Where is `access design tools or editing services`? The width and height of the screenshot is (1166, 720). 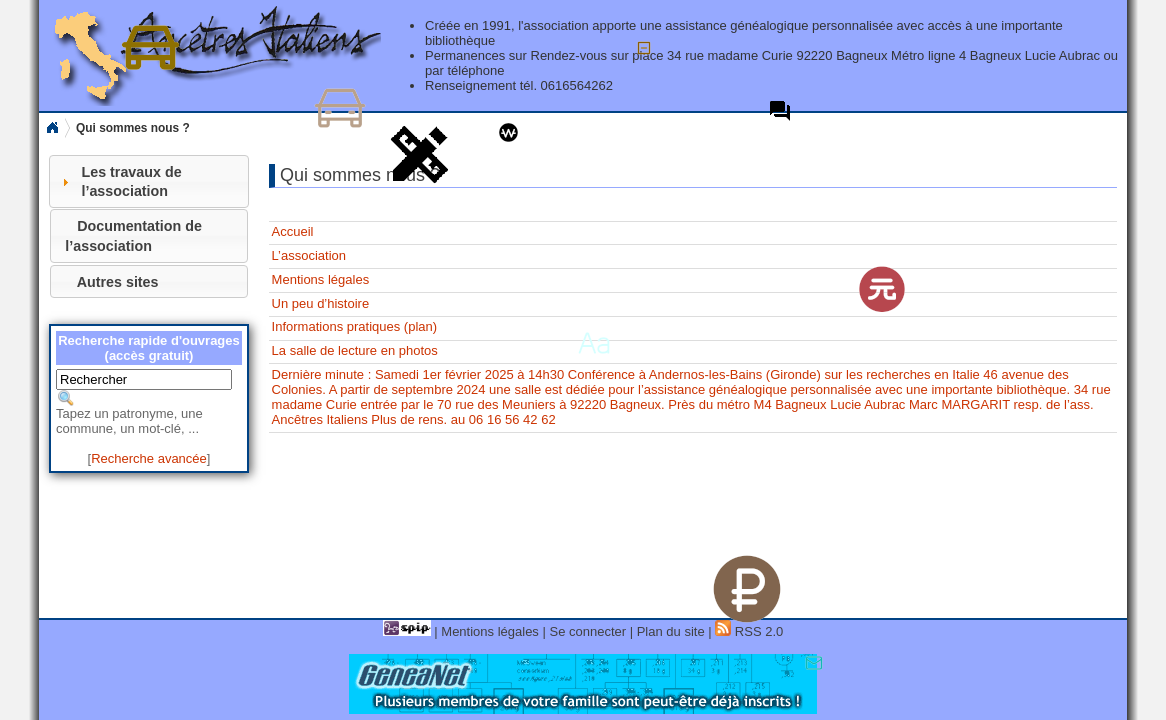 access design tools or editing services is located at coordinates (419, 154).